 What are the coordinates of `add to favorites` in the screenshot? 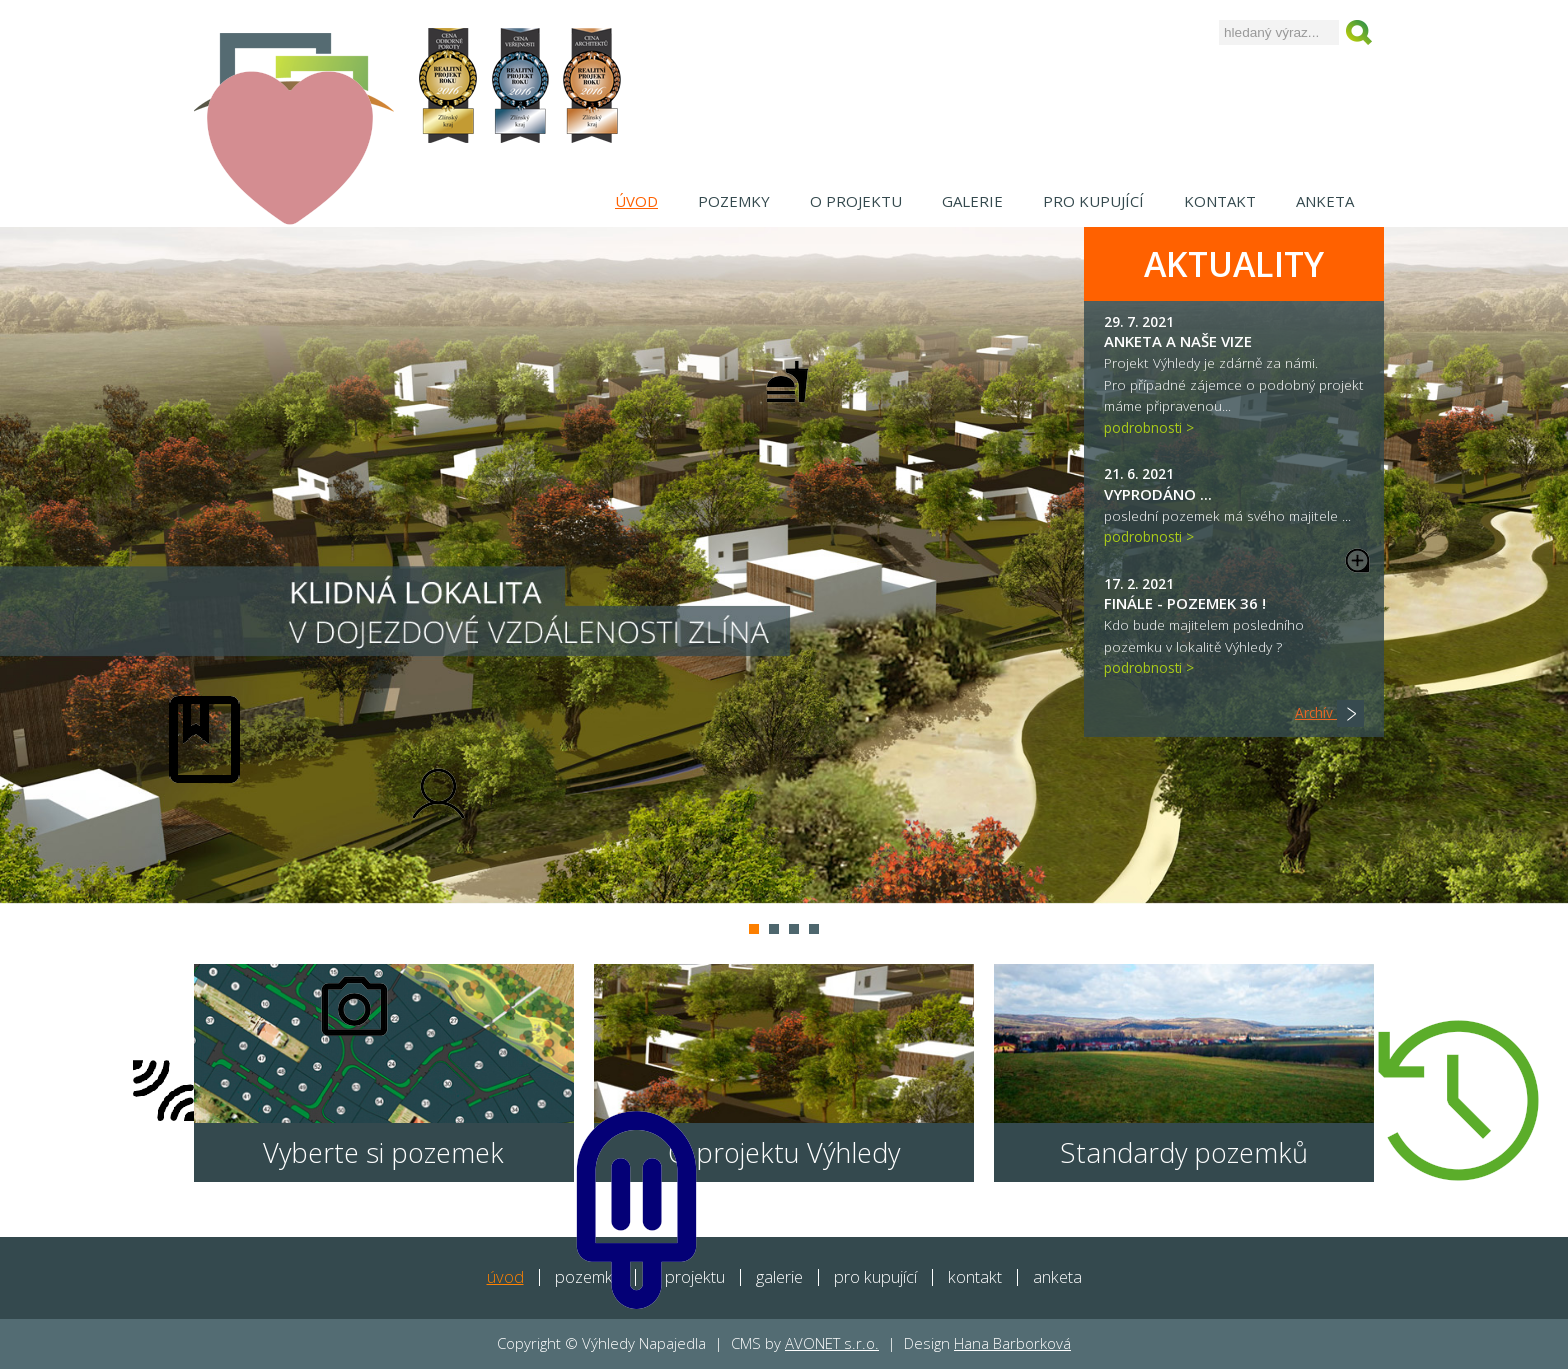 It's located at (290, 148).